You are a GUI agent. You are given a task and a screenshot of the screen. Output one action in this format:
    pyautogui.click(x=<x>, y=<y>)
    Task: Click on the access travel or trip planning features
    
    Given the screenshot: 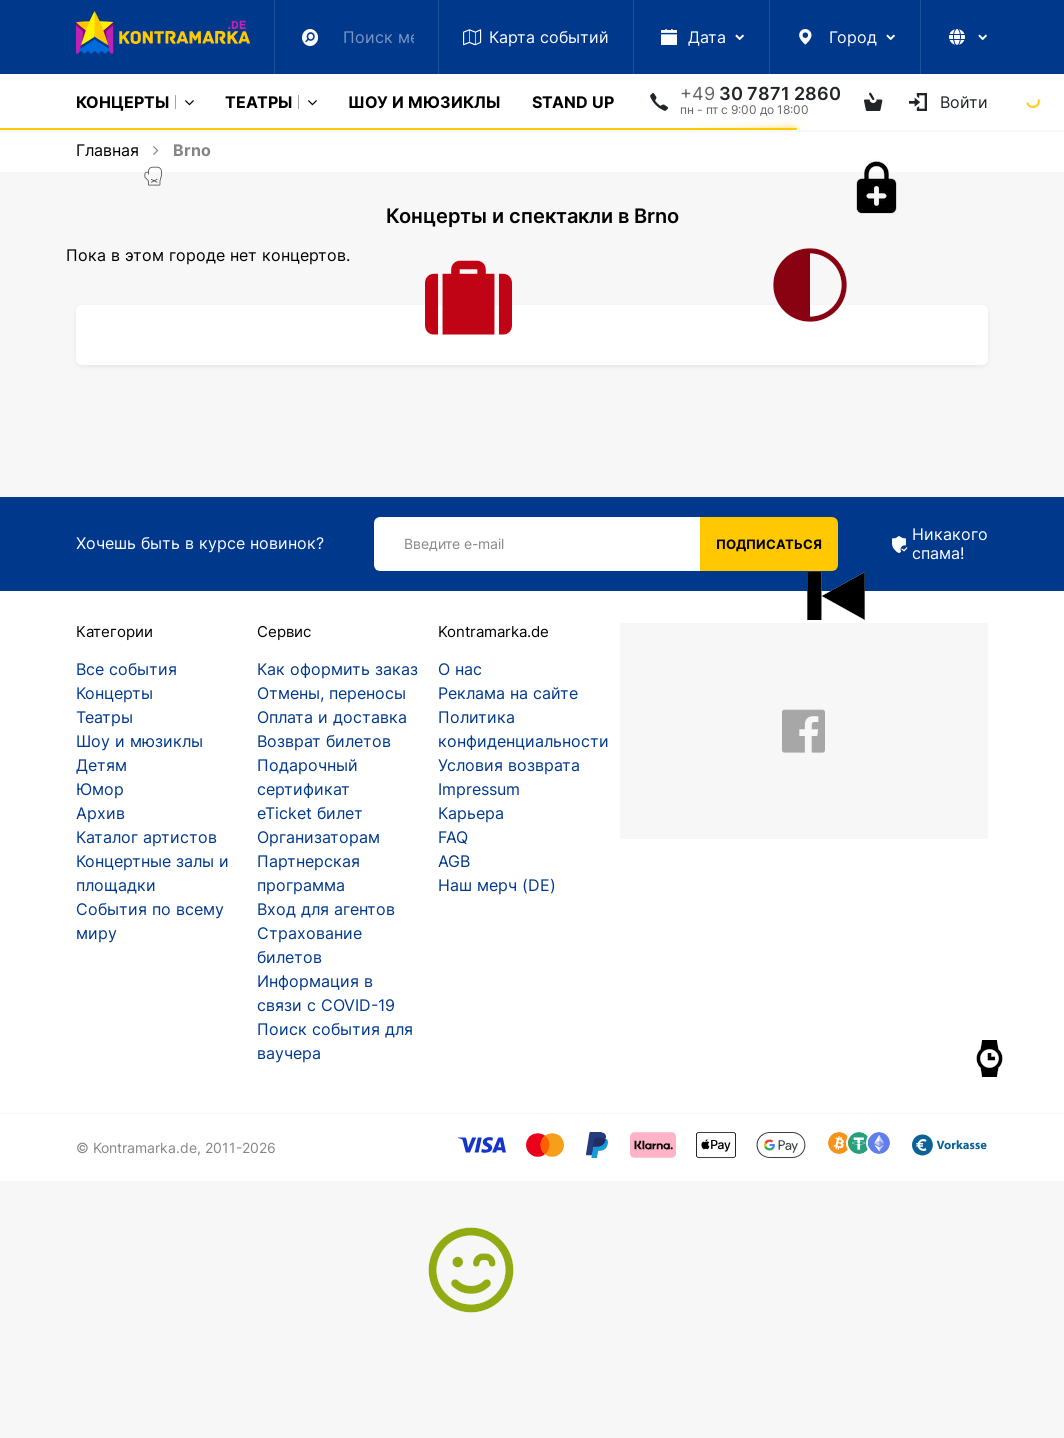 What is the action you would take?
    pyautogui.click(x=468, y=295)
    